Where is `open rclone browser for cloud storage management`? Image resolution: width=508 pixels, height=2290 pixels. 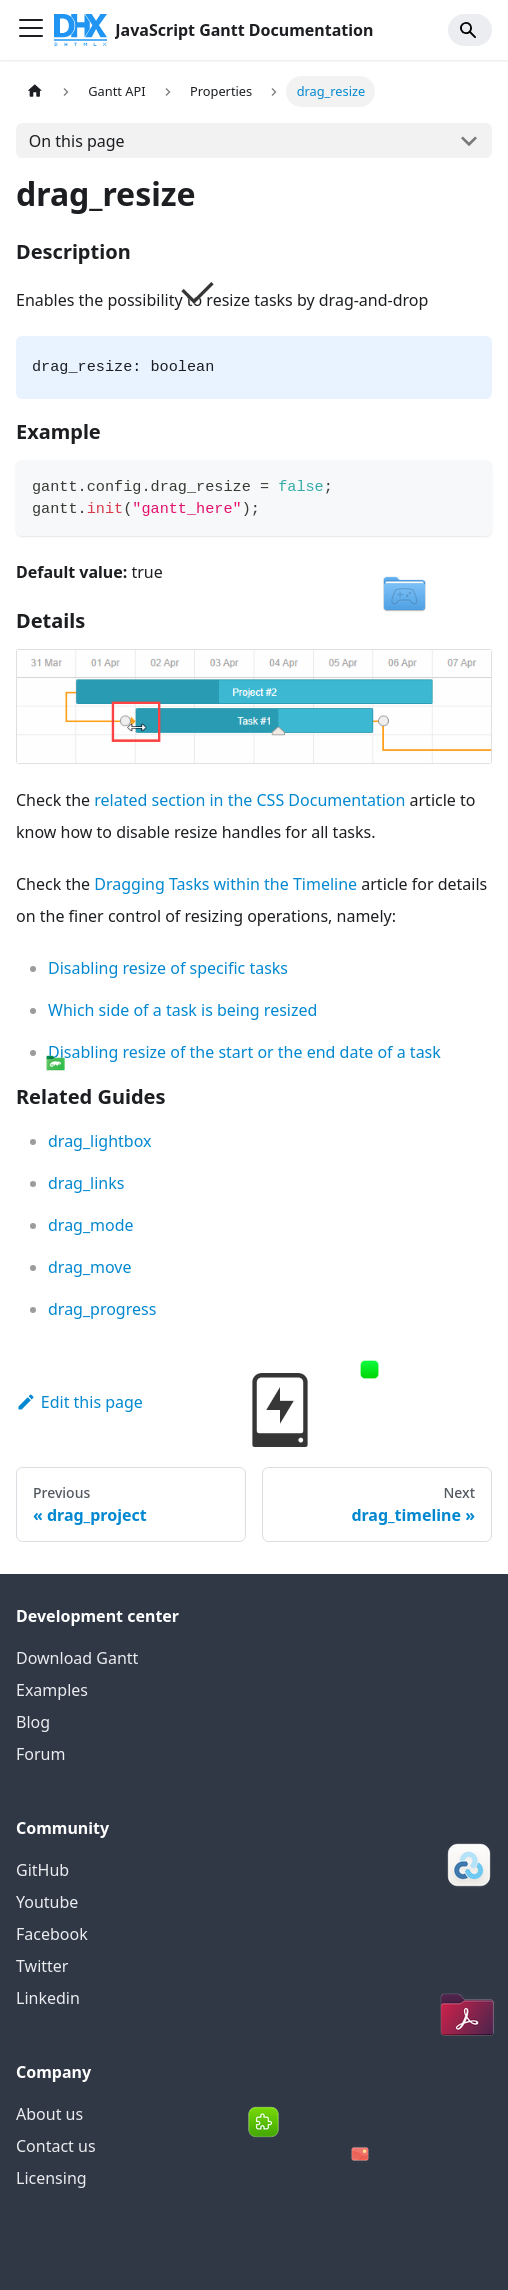 open rclone browser for cloud storage management is located at coordinates (469, 1865).